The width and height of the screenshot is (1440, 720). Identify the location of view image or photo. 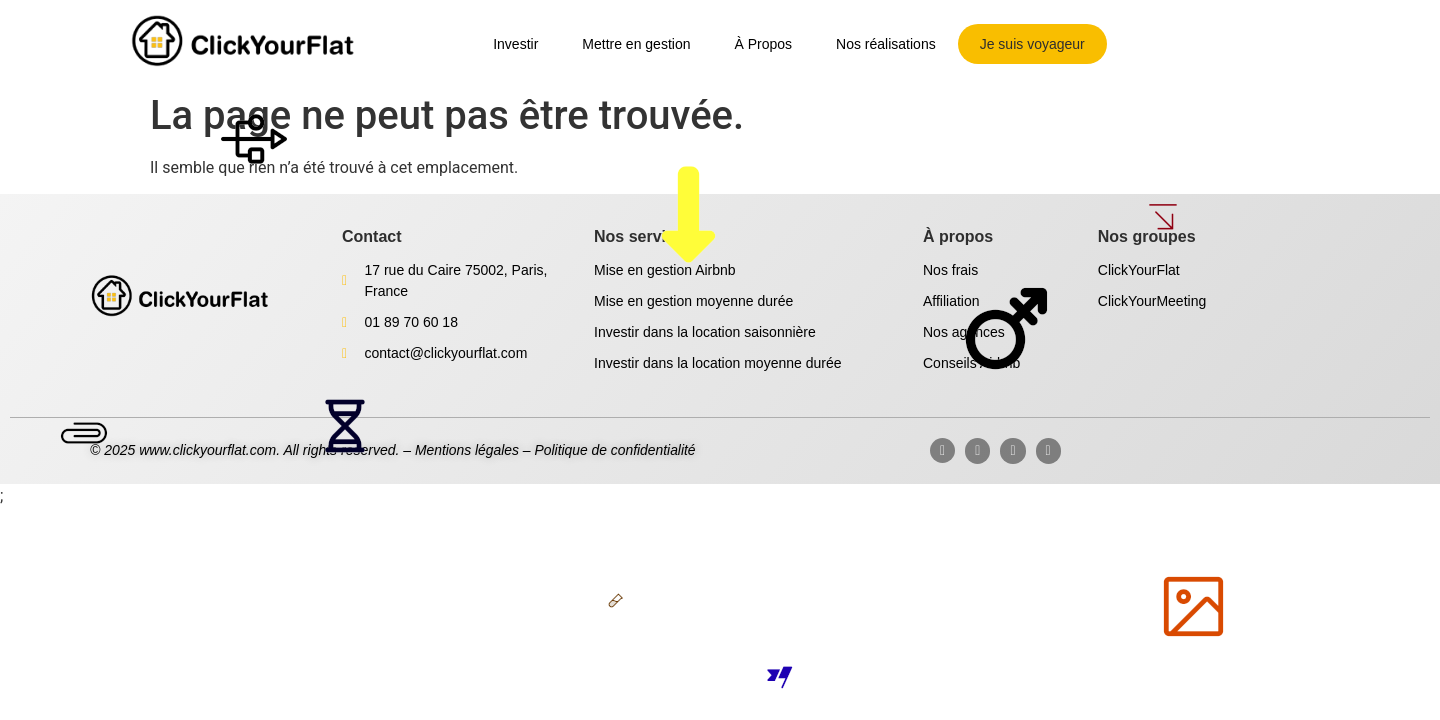
(1193, 606).